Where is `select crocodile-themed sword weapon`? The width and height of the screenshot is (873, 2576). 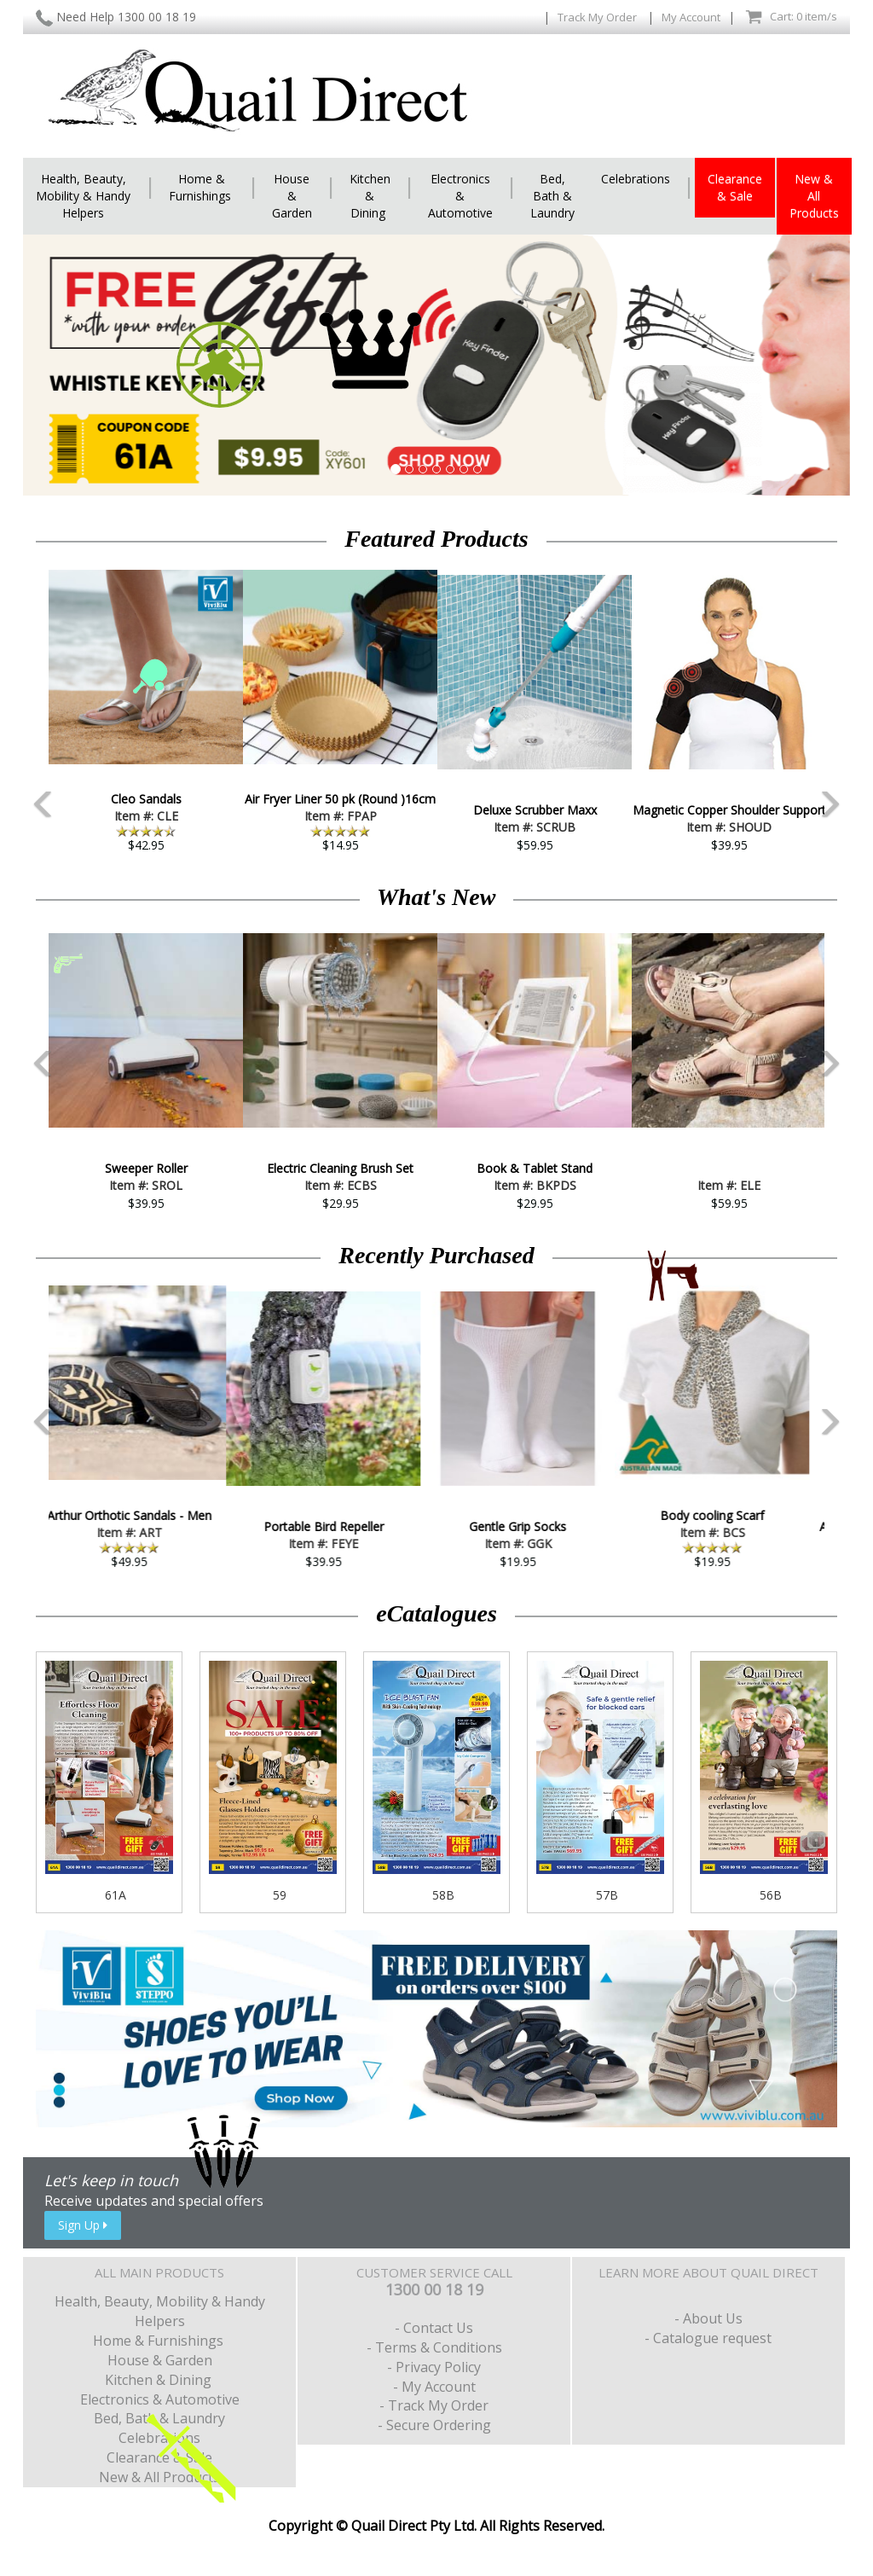 select crocodile-themed sword weapon is located at coordinates (190, 2457).